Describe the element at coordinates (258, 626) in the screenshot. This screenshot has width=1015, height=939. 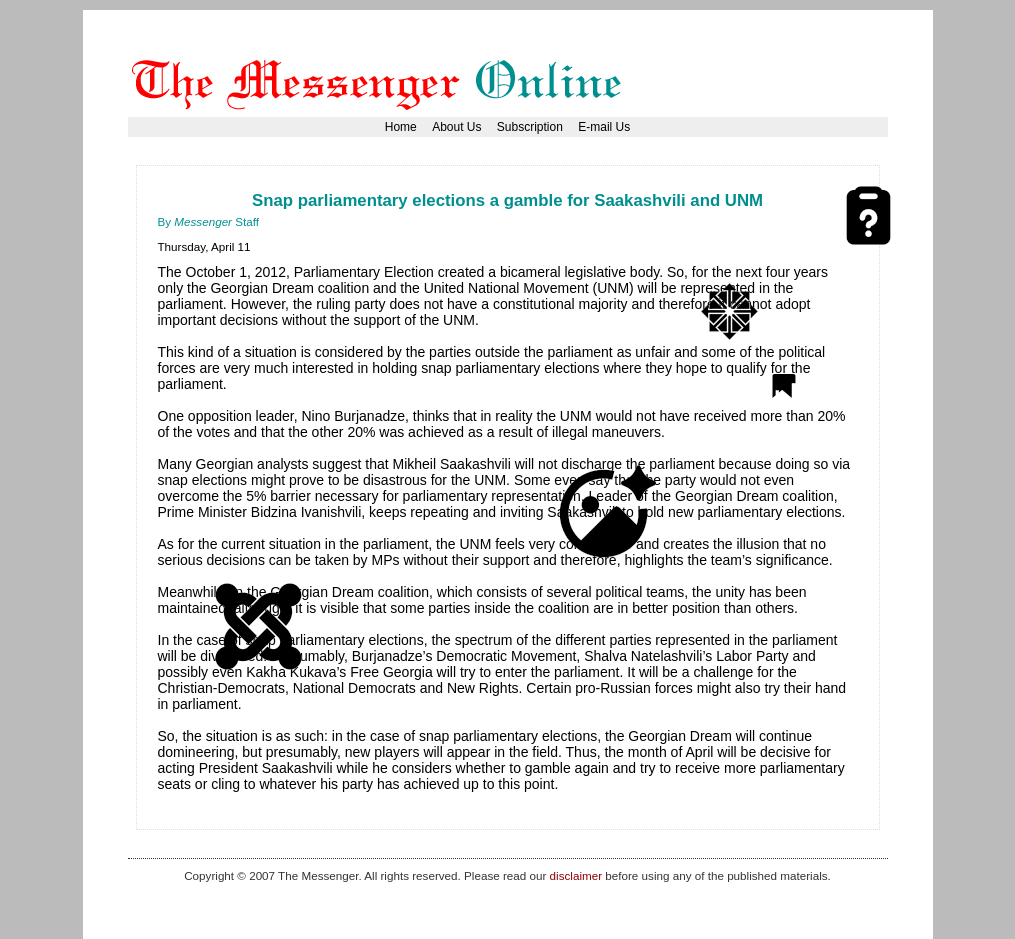
I see `joomla content management system logo` at that location.